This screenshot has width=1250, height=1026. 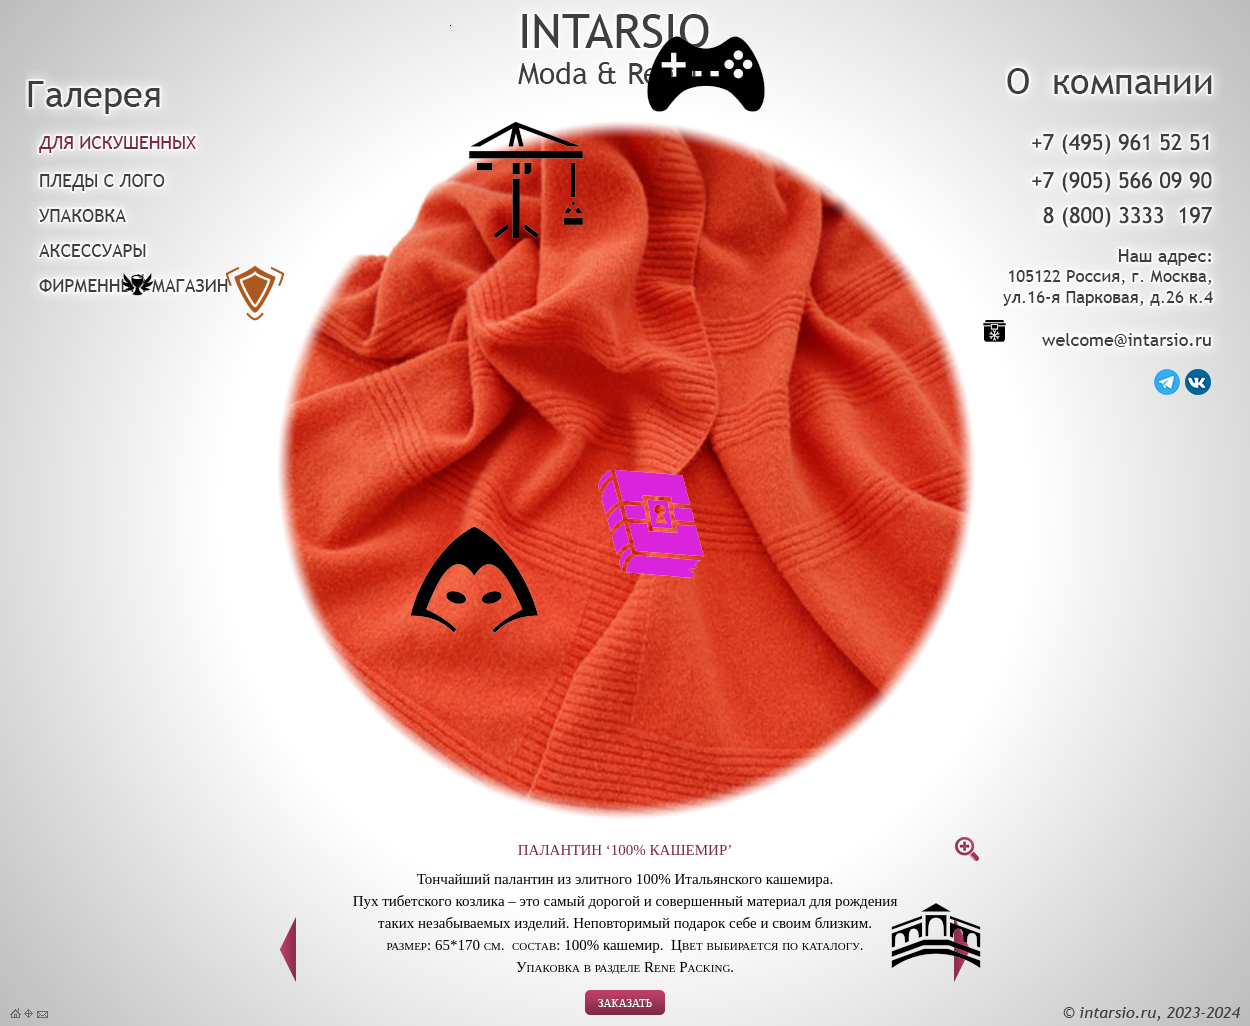 What do you see at coordinates (137, 283) in the screenshot?
I see `view legendary or rare item details` at bounding box center [137, 283].